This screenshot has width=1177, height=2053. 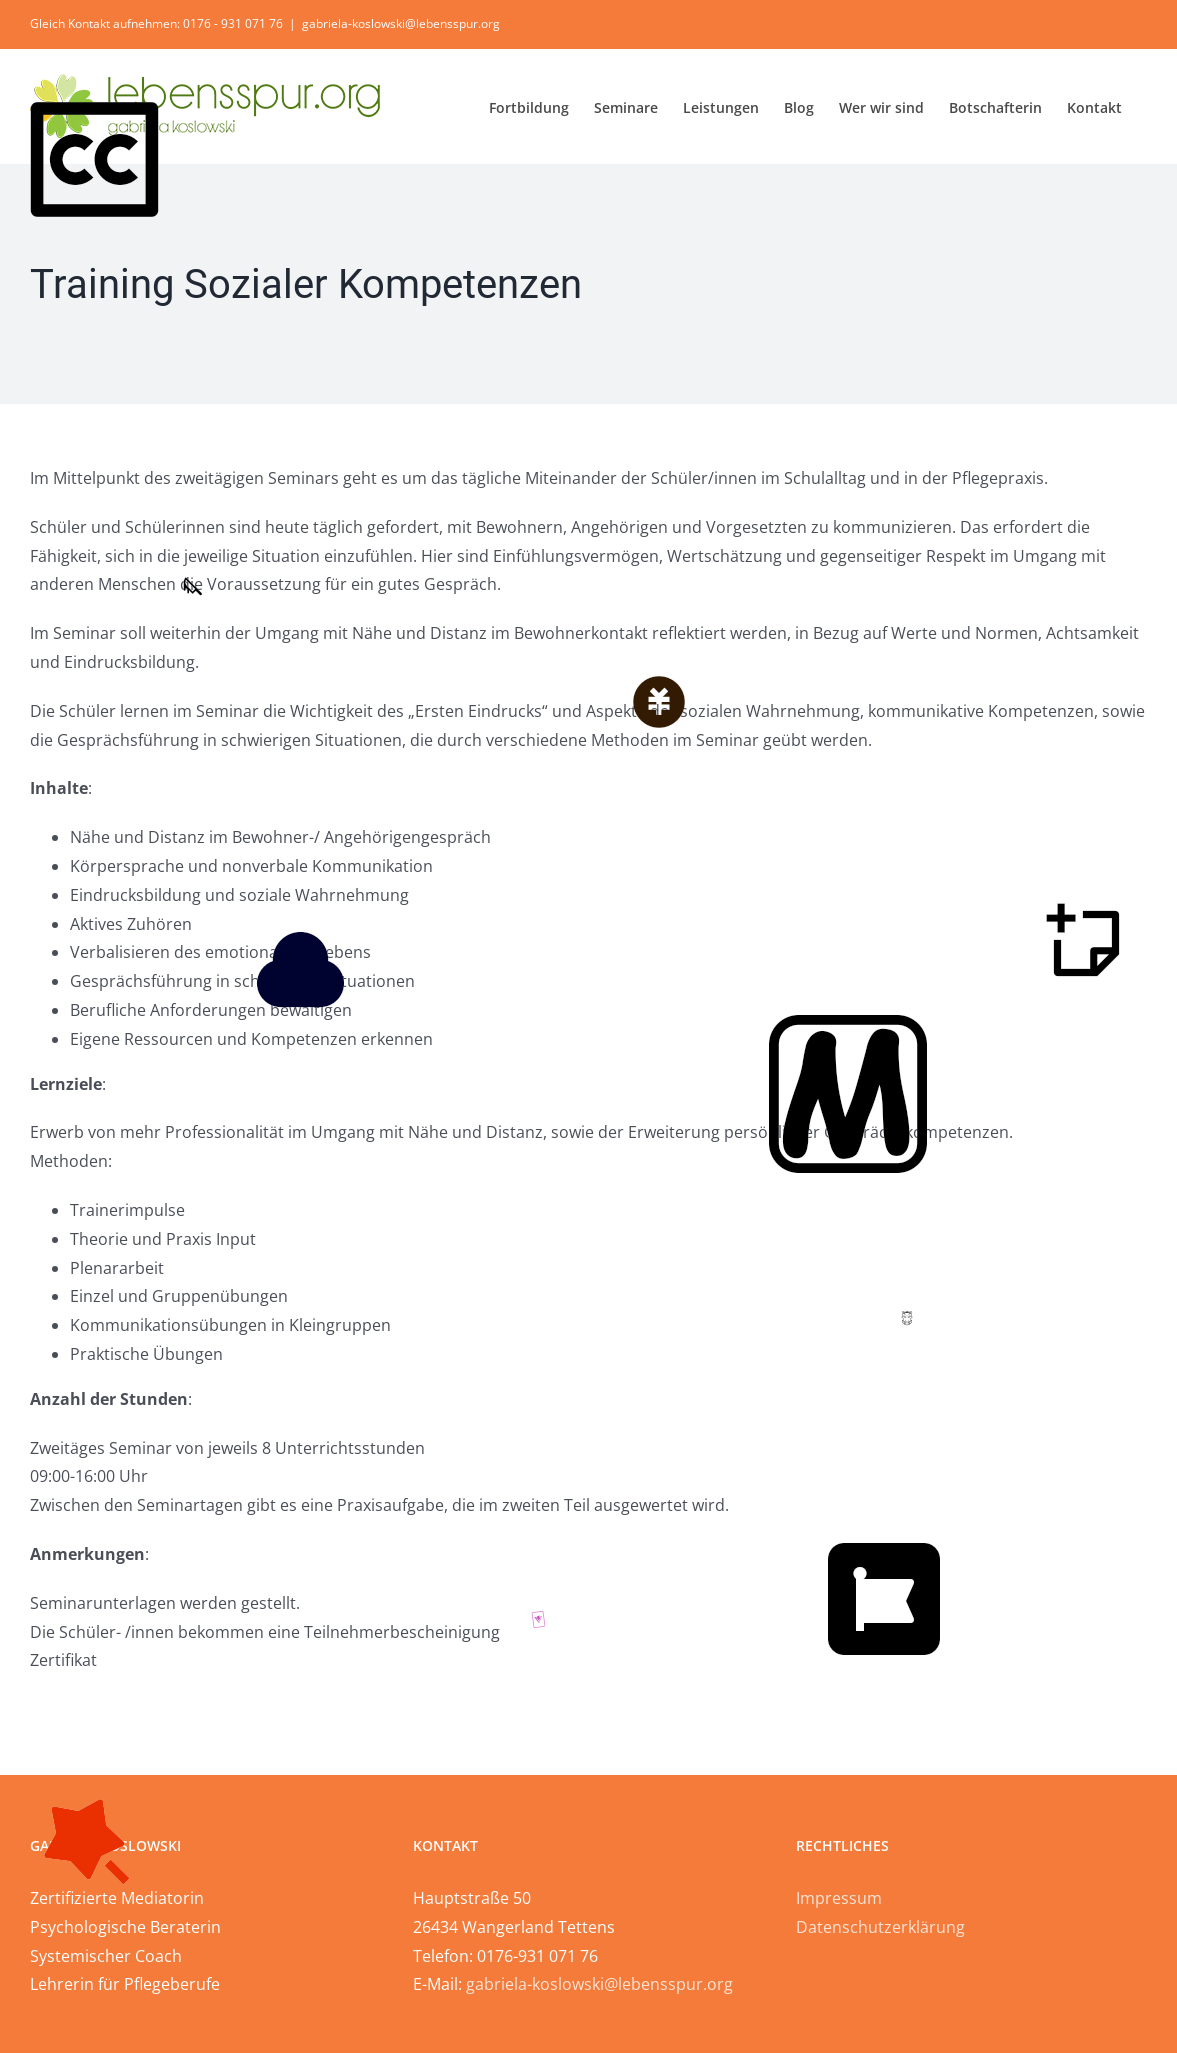 What do you see at coordinates (192, 586) in the screenshot?
I see `indicates mature or violent content warning` at bounding box center [192, 586].